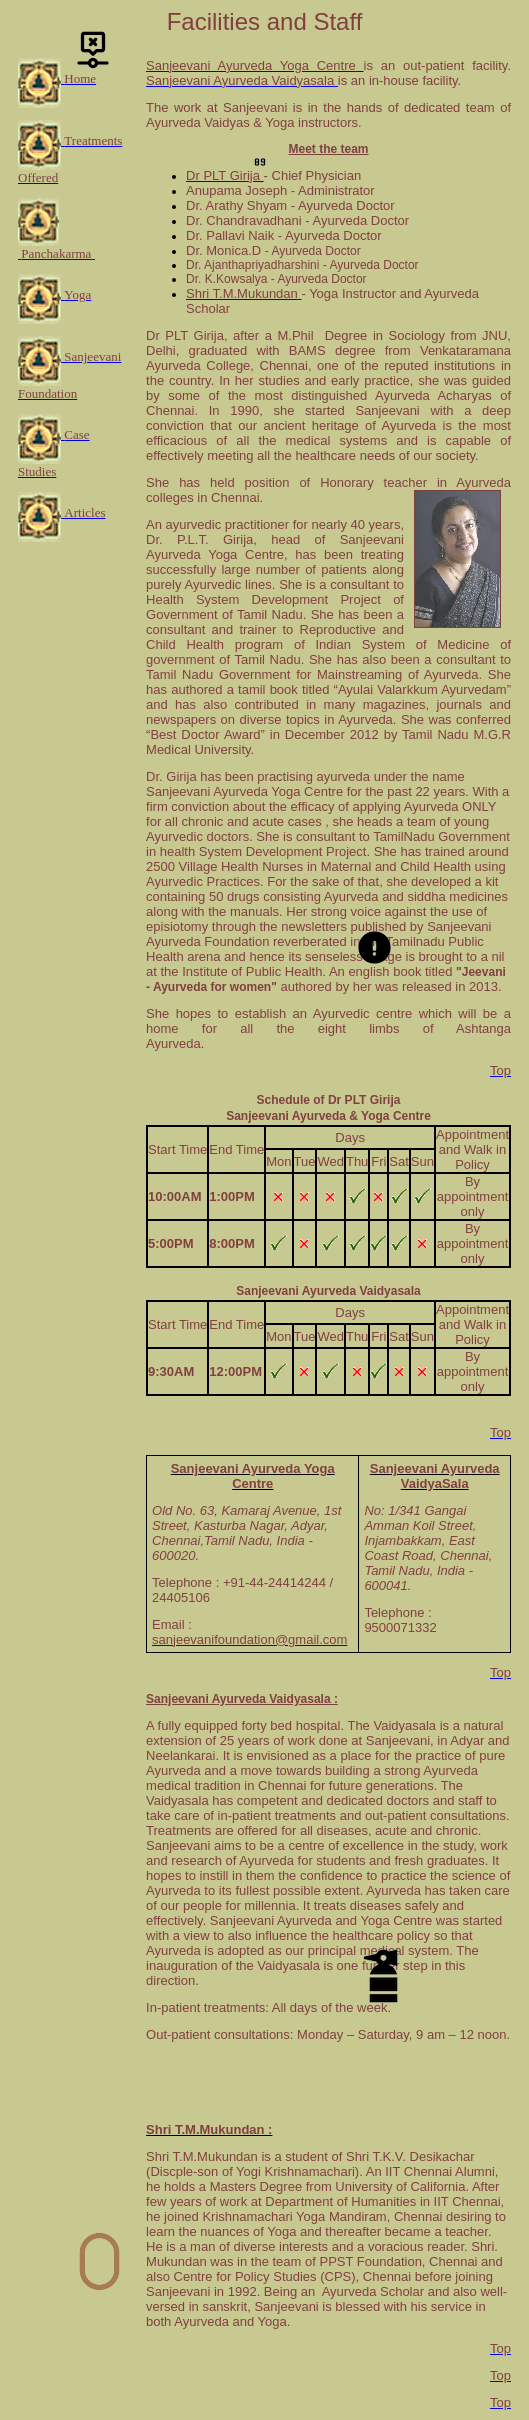 The image size is (529, 2420). What do you see at coordinates (383, 1974) in the screenshot?
I see `indicates fire safety equipment location` at bounding box center [383, 1974].